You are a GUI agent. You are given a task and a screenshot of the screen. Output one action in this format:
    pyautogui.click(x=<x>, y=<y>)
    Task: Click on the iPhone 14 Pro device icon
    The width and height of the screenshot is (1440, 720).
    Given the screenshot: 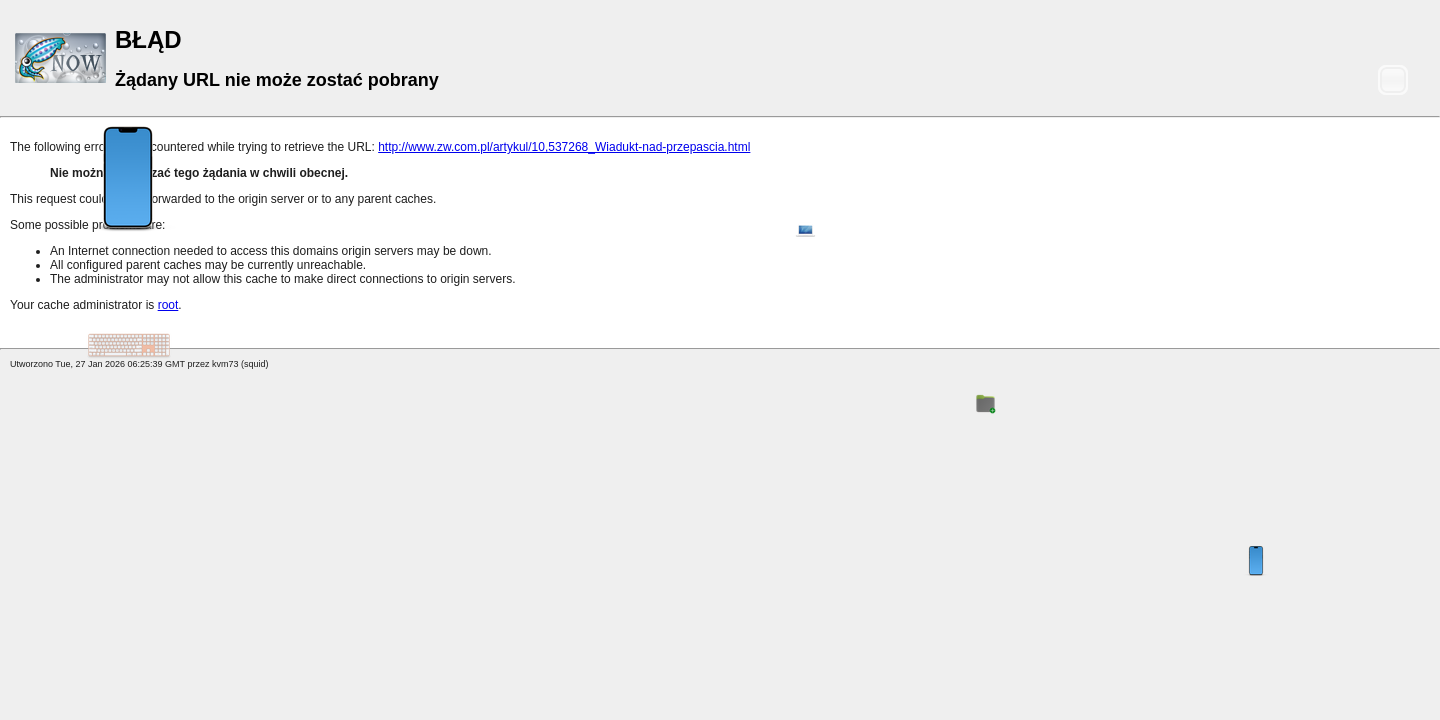 What is the action you would take?
    pyautogui.click(x=1256, y=561)
    